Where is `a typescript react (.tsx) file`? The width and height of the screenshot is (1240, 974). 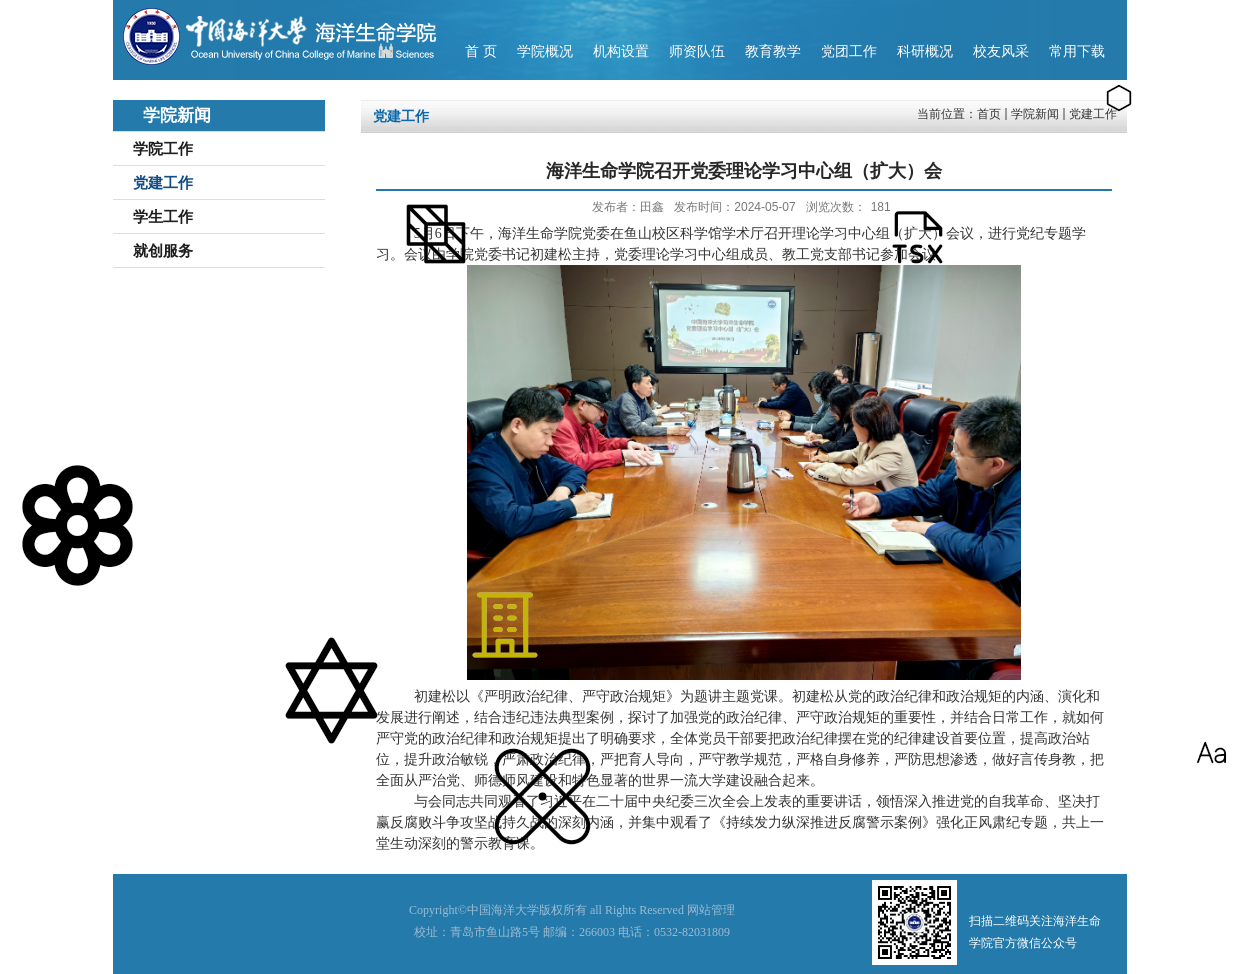 a typescript react (.tsx) file is located at coordinates (918, 239).